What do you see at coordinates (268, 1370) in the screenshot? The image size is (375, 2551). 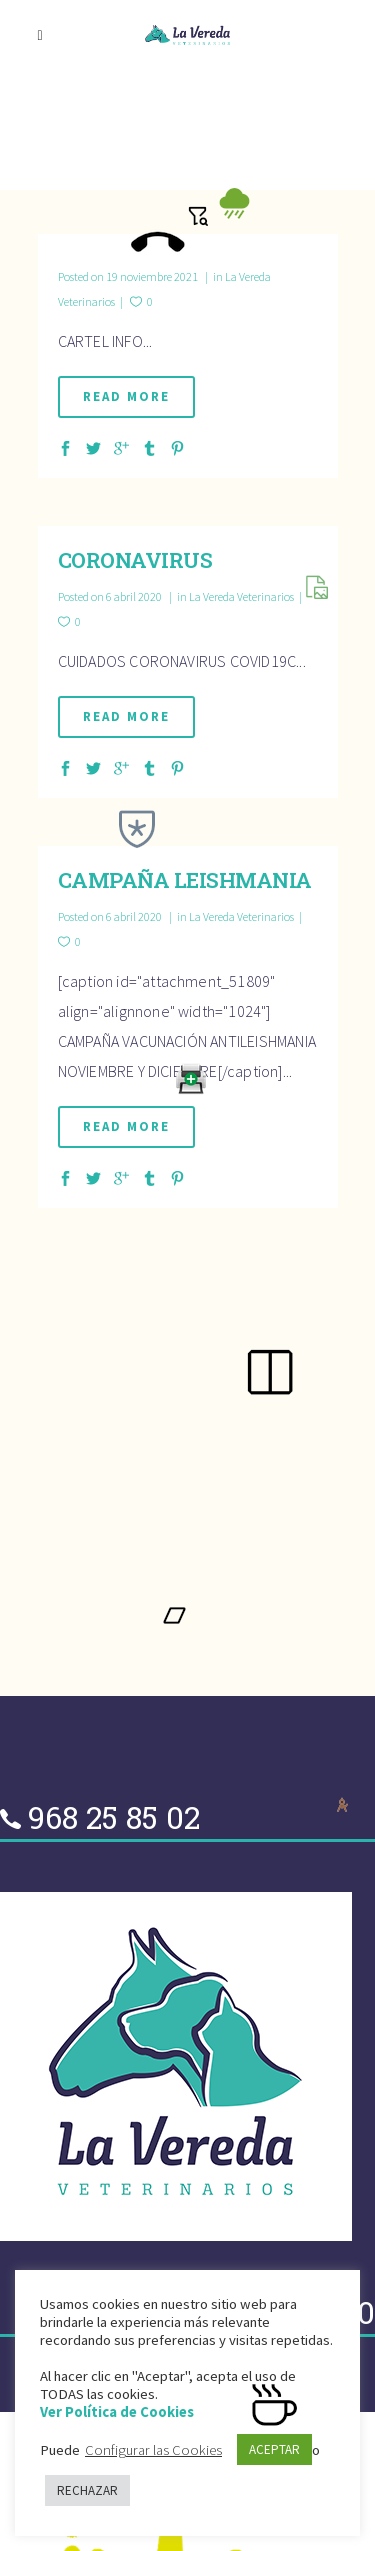 I see `split editor view horizontally` at bounding box center [268, 1370].